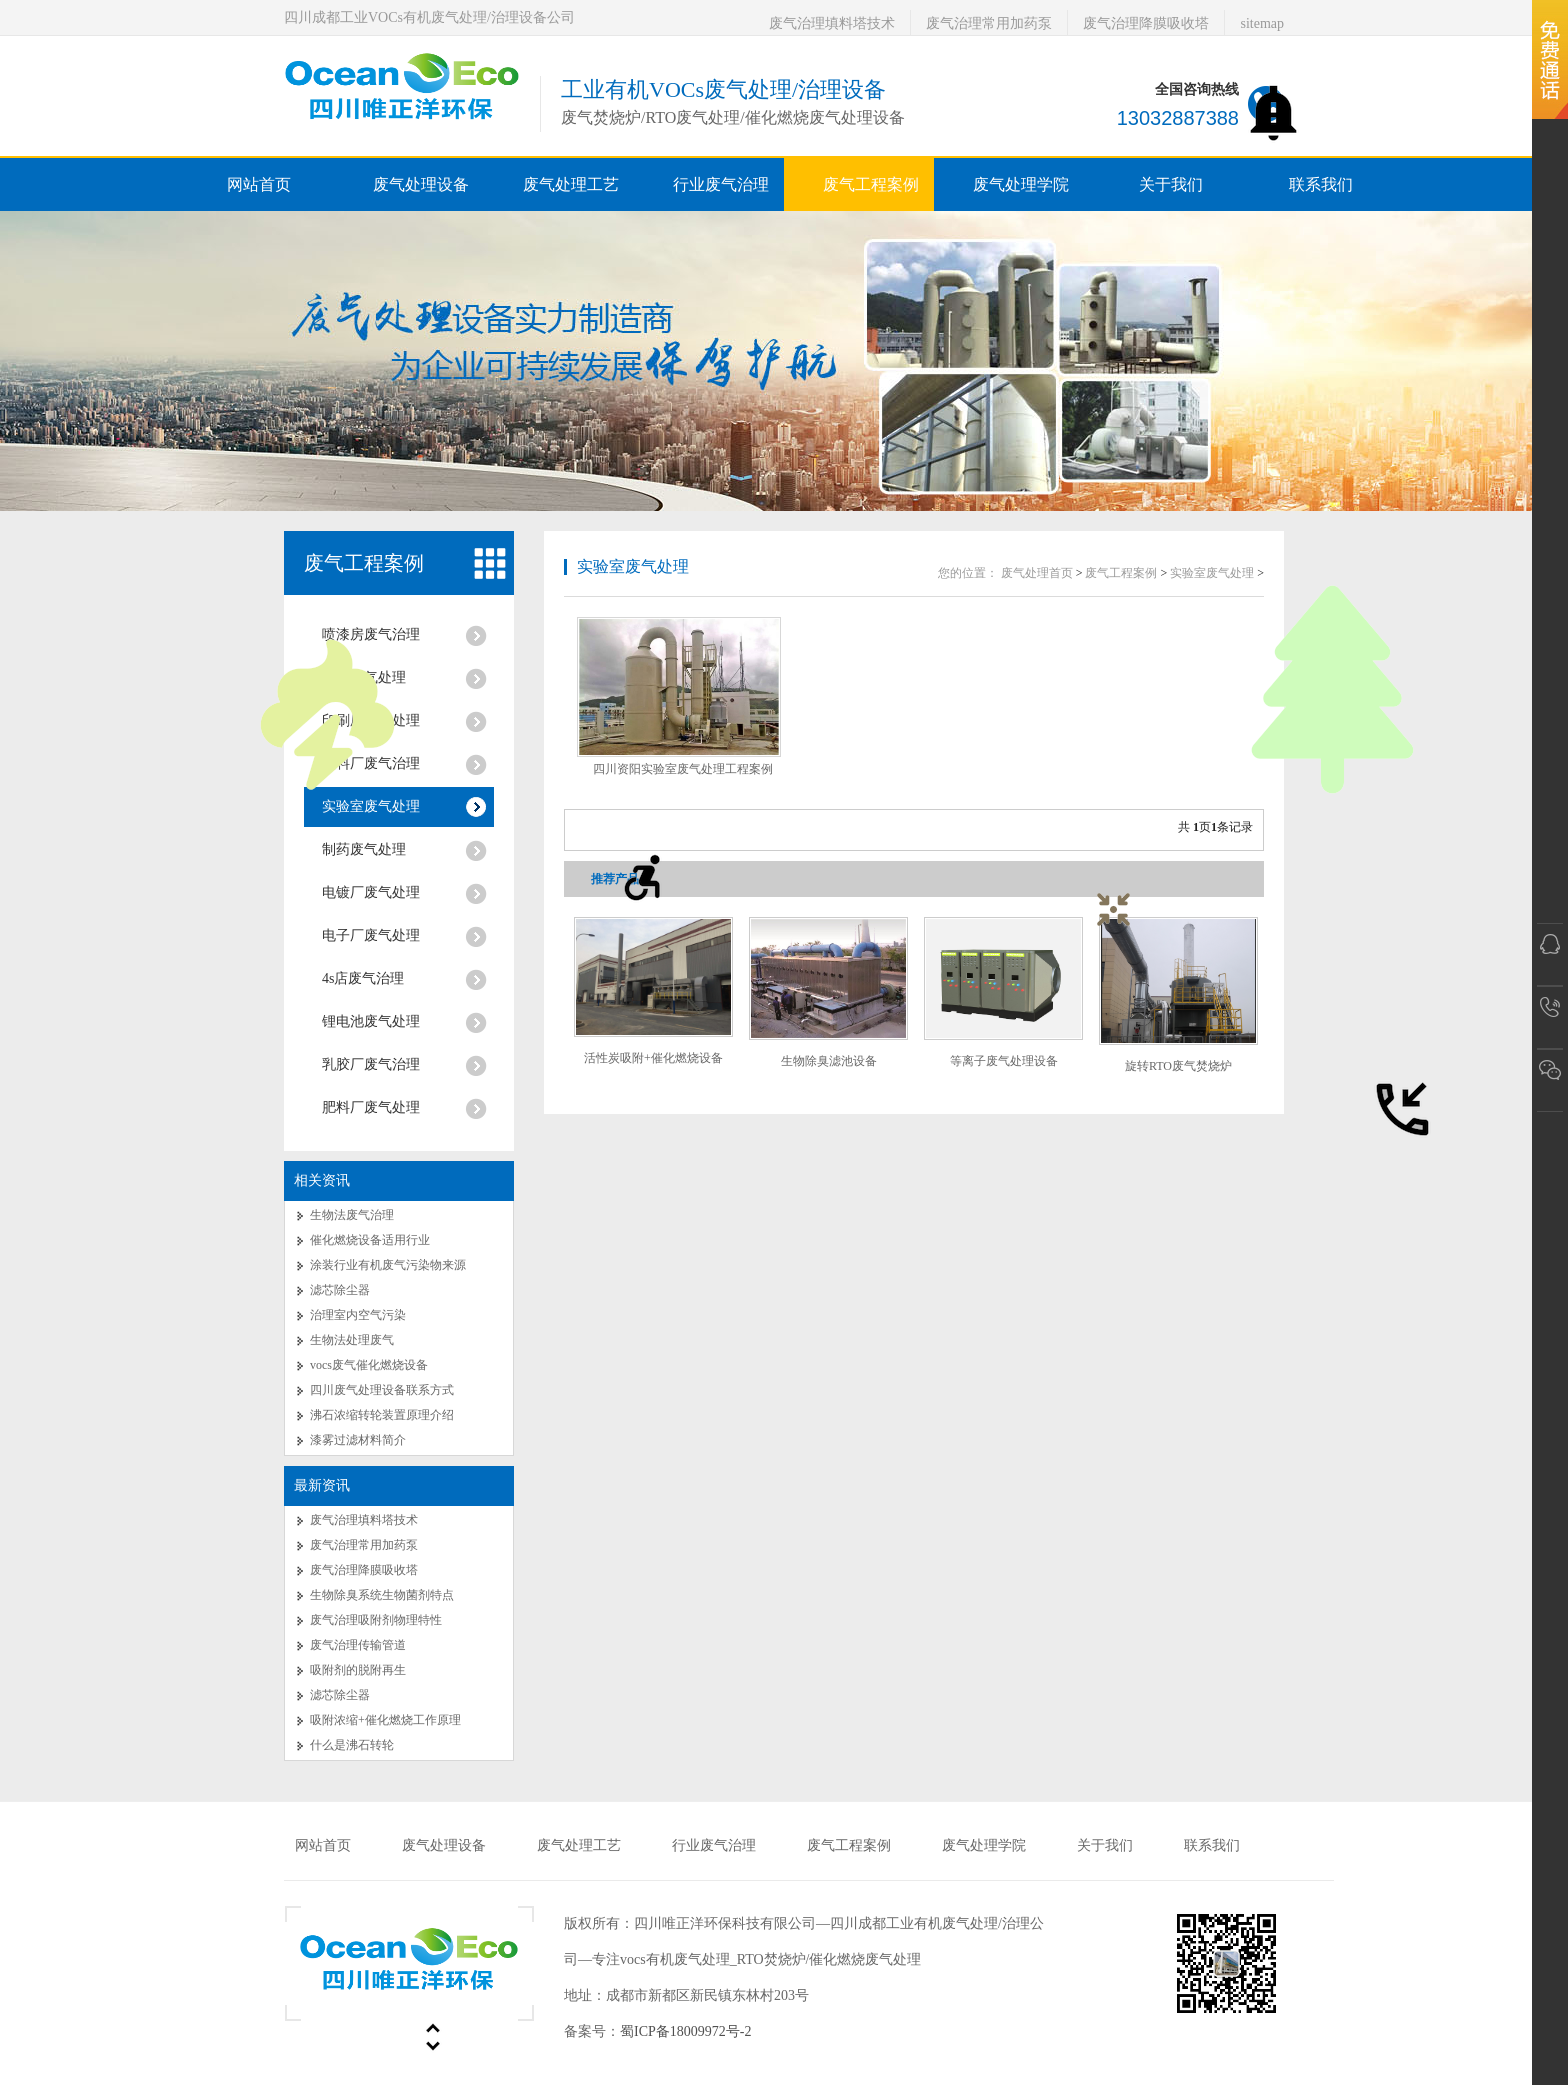  I want to click on indicates an incoming call or callback request, so click(1402, 1109).